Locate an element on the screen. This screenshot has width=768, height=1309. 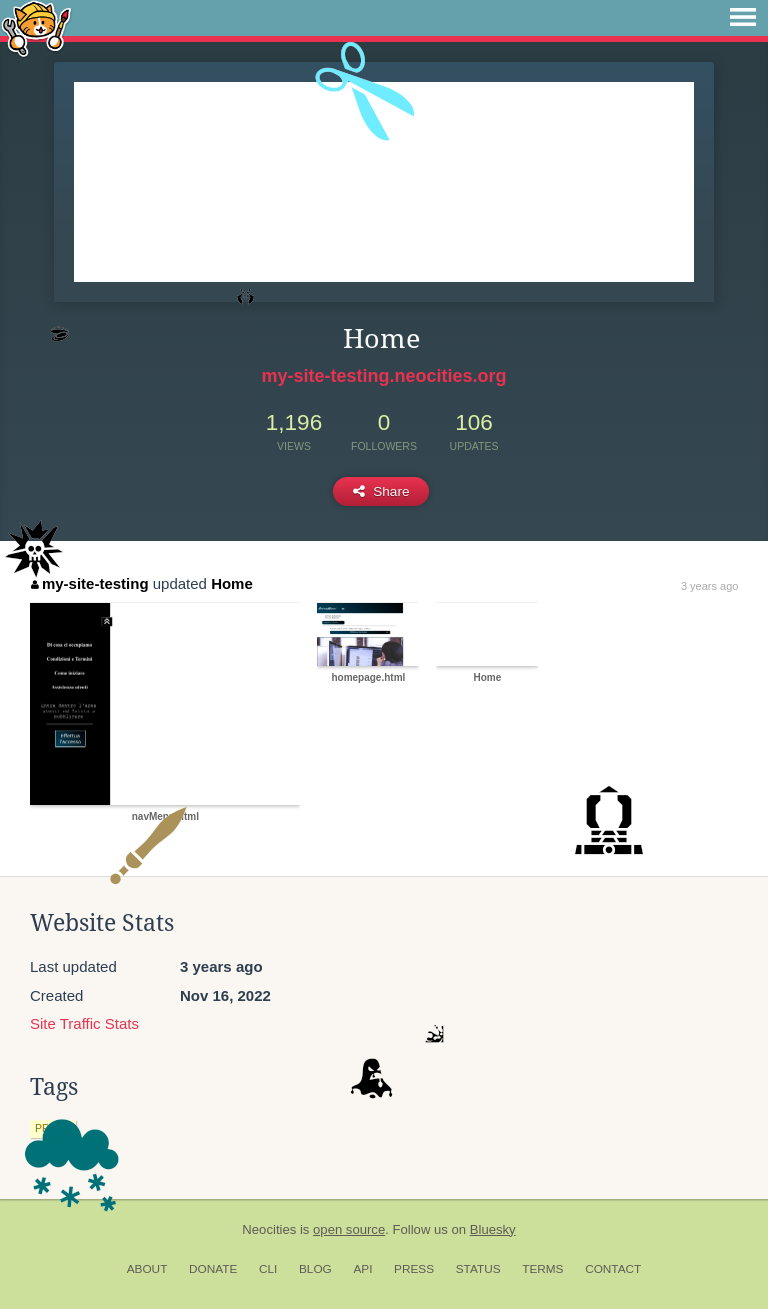
indicates liquid or slime-type item in game inventory is located at coordinates (434, 1033).